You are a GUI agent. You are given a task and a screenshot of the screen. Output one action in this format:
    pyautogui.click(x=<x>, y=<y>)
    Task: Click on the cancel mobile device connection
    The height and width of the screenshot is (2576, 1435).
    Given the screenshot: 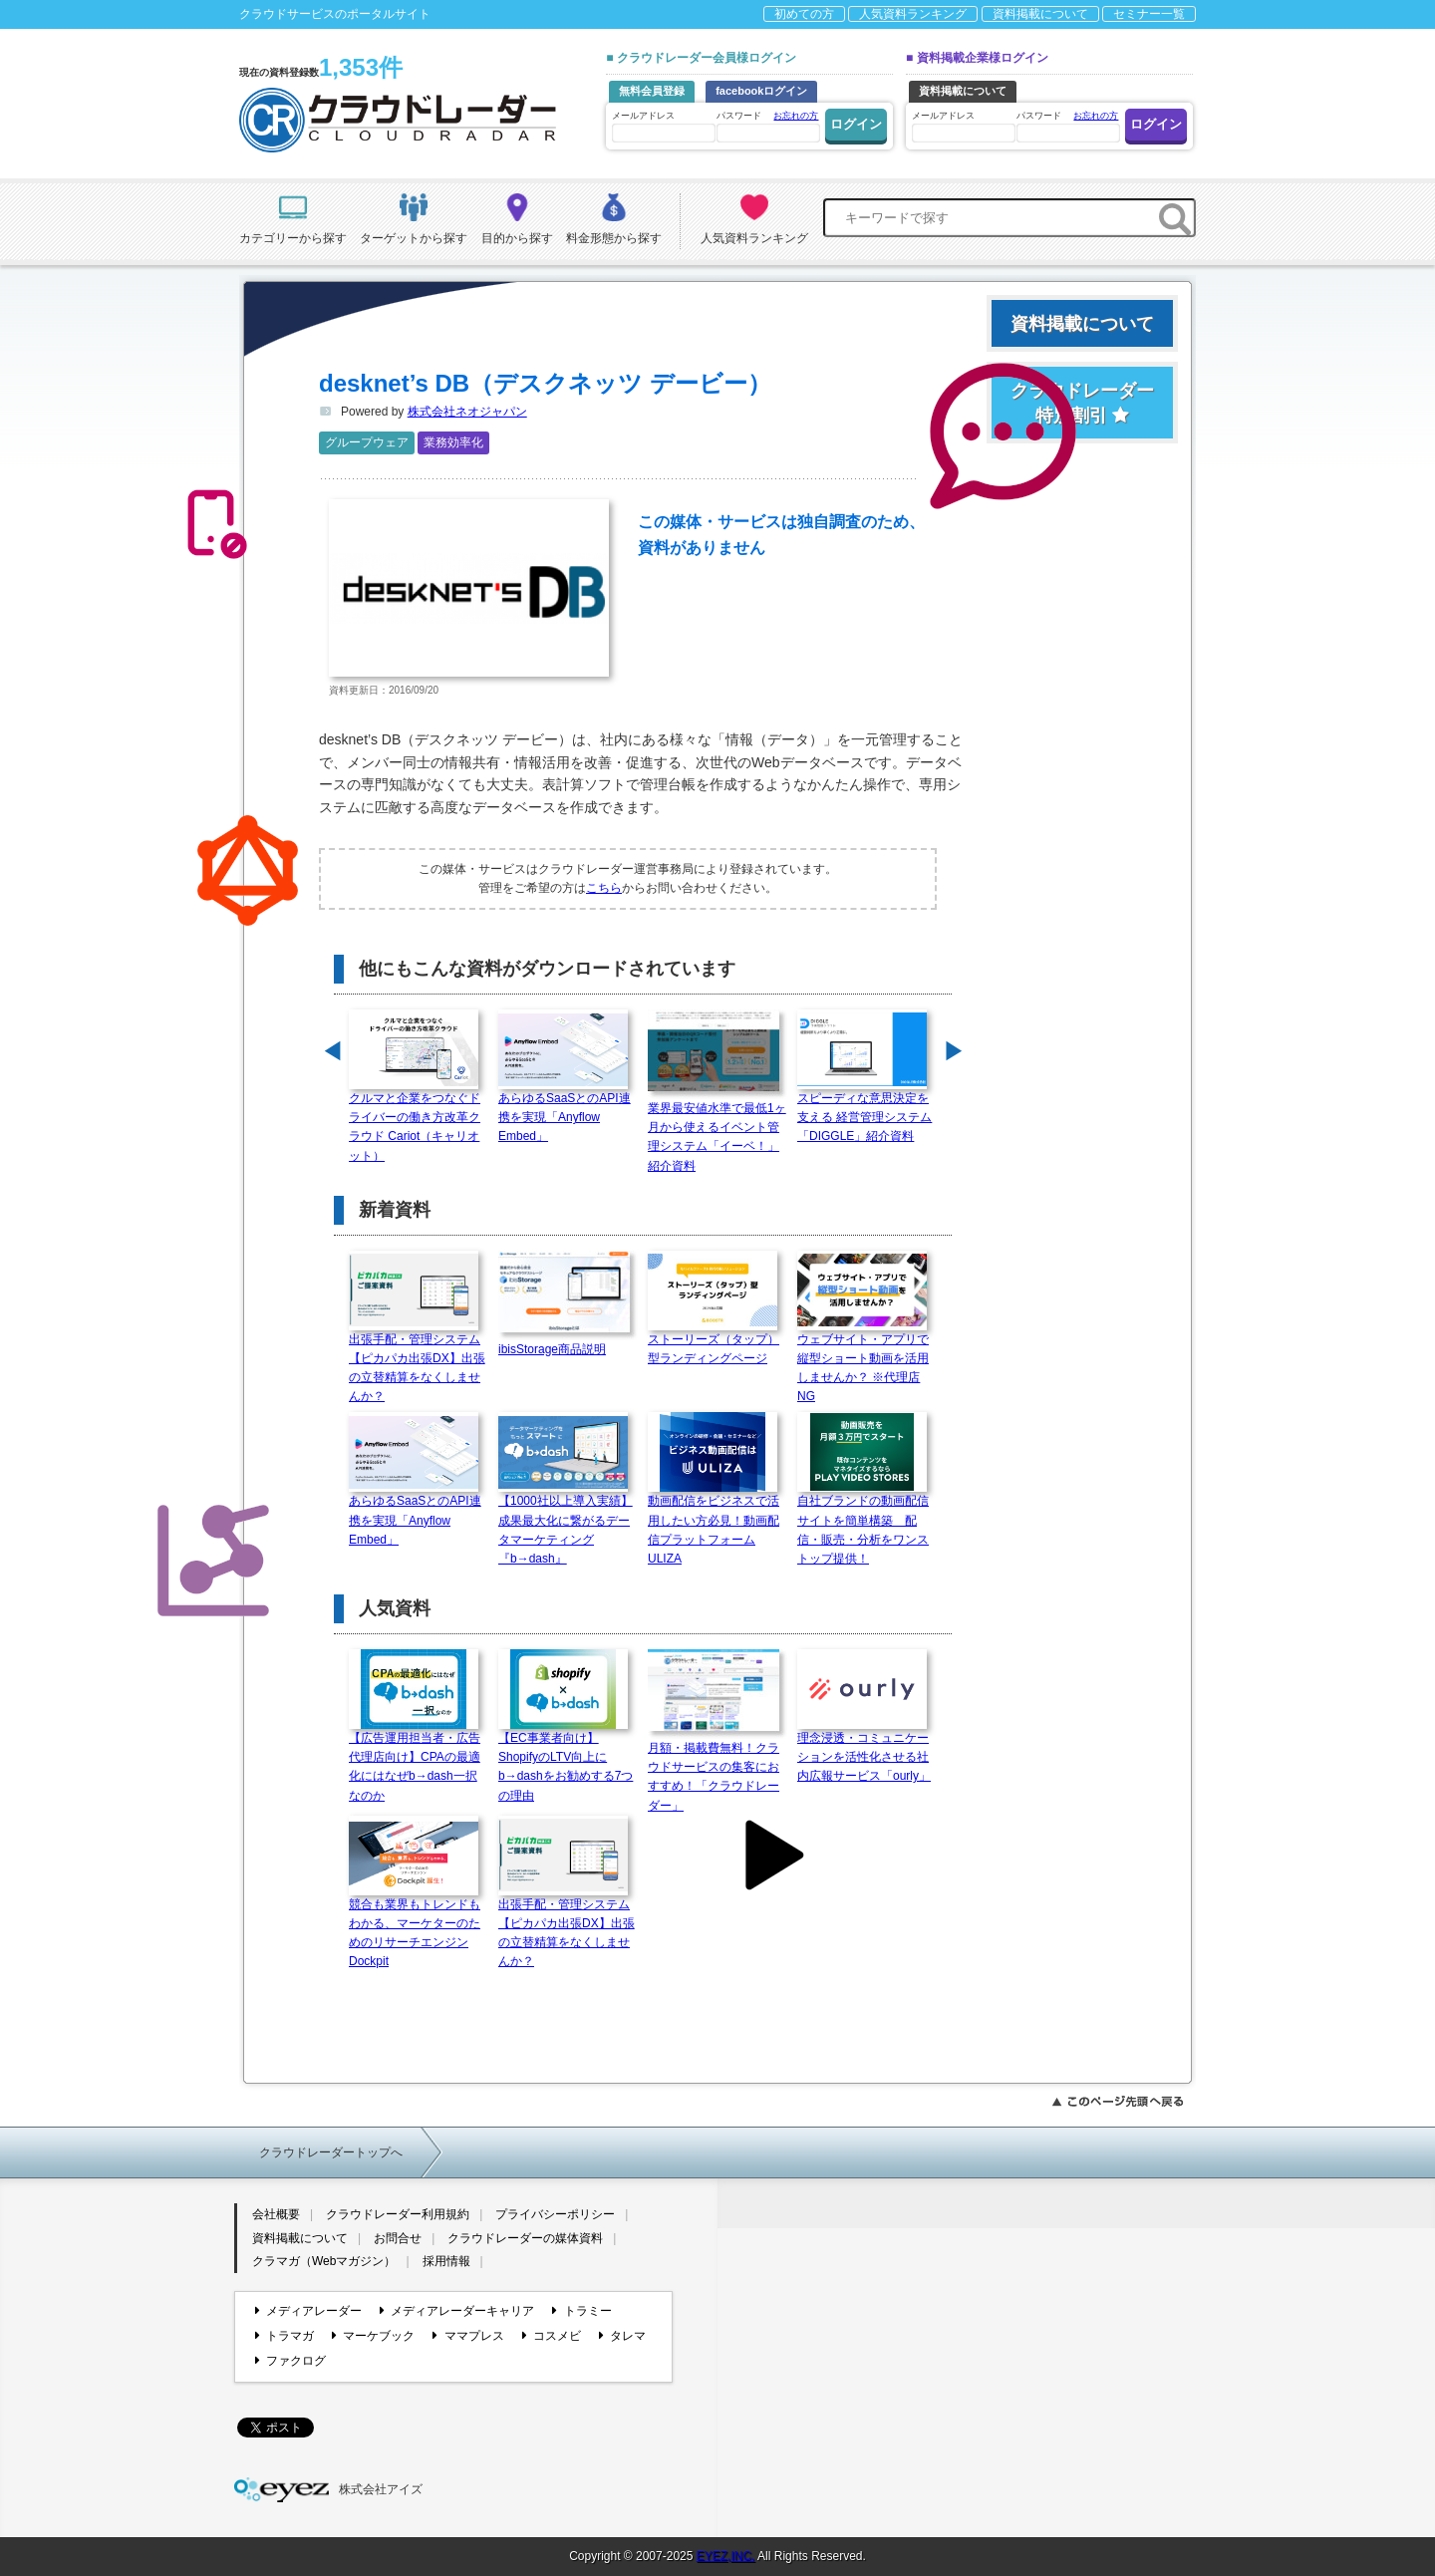 What is the action you would take?
    pyautogui.click(x=210, y=522)
    